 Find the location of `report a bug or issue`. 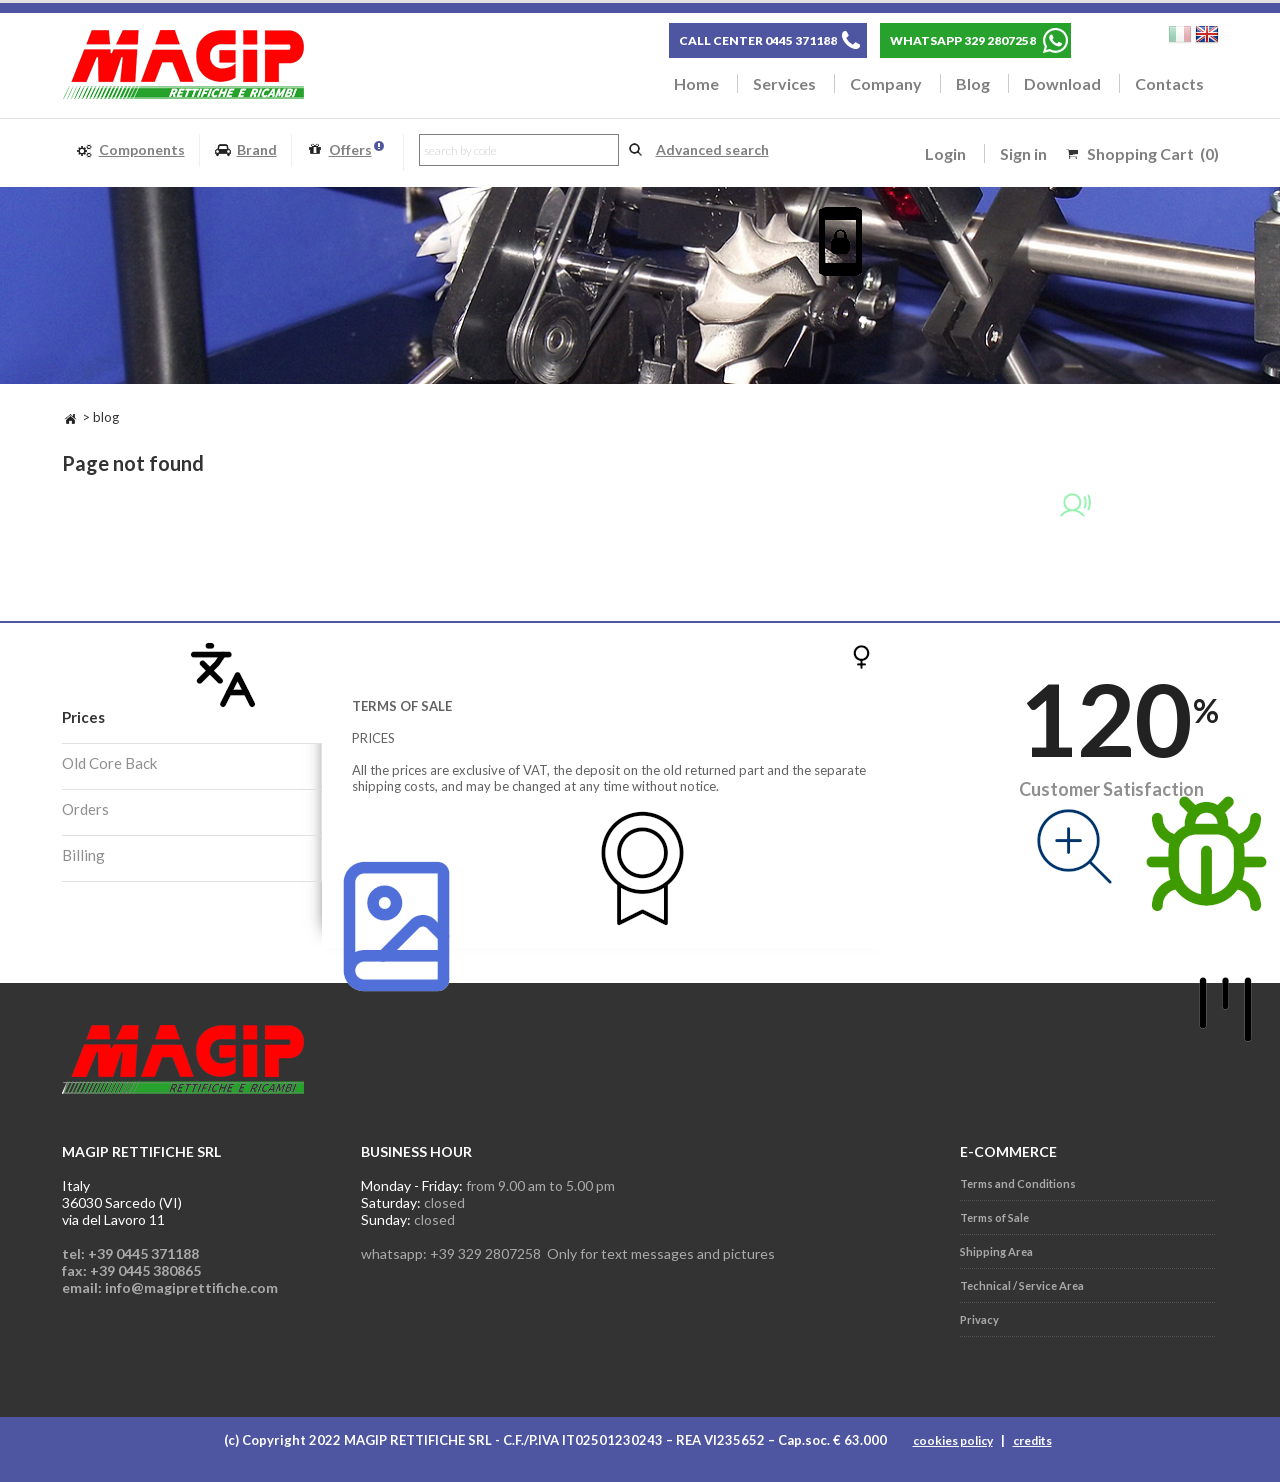

report a bug or issue is located at coordinates (1206, 856).